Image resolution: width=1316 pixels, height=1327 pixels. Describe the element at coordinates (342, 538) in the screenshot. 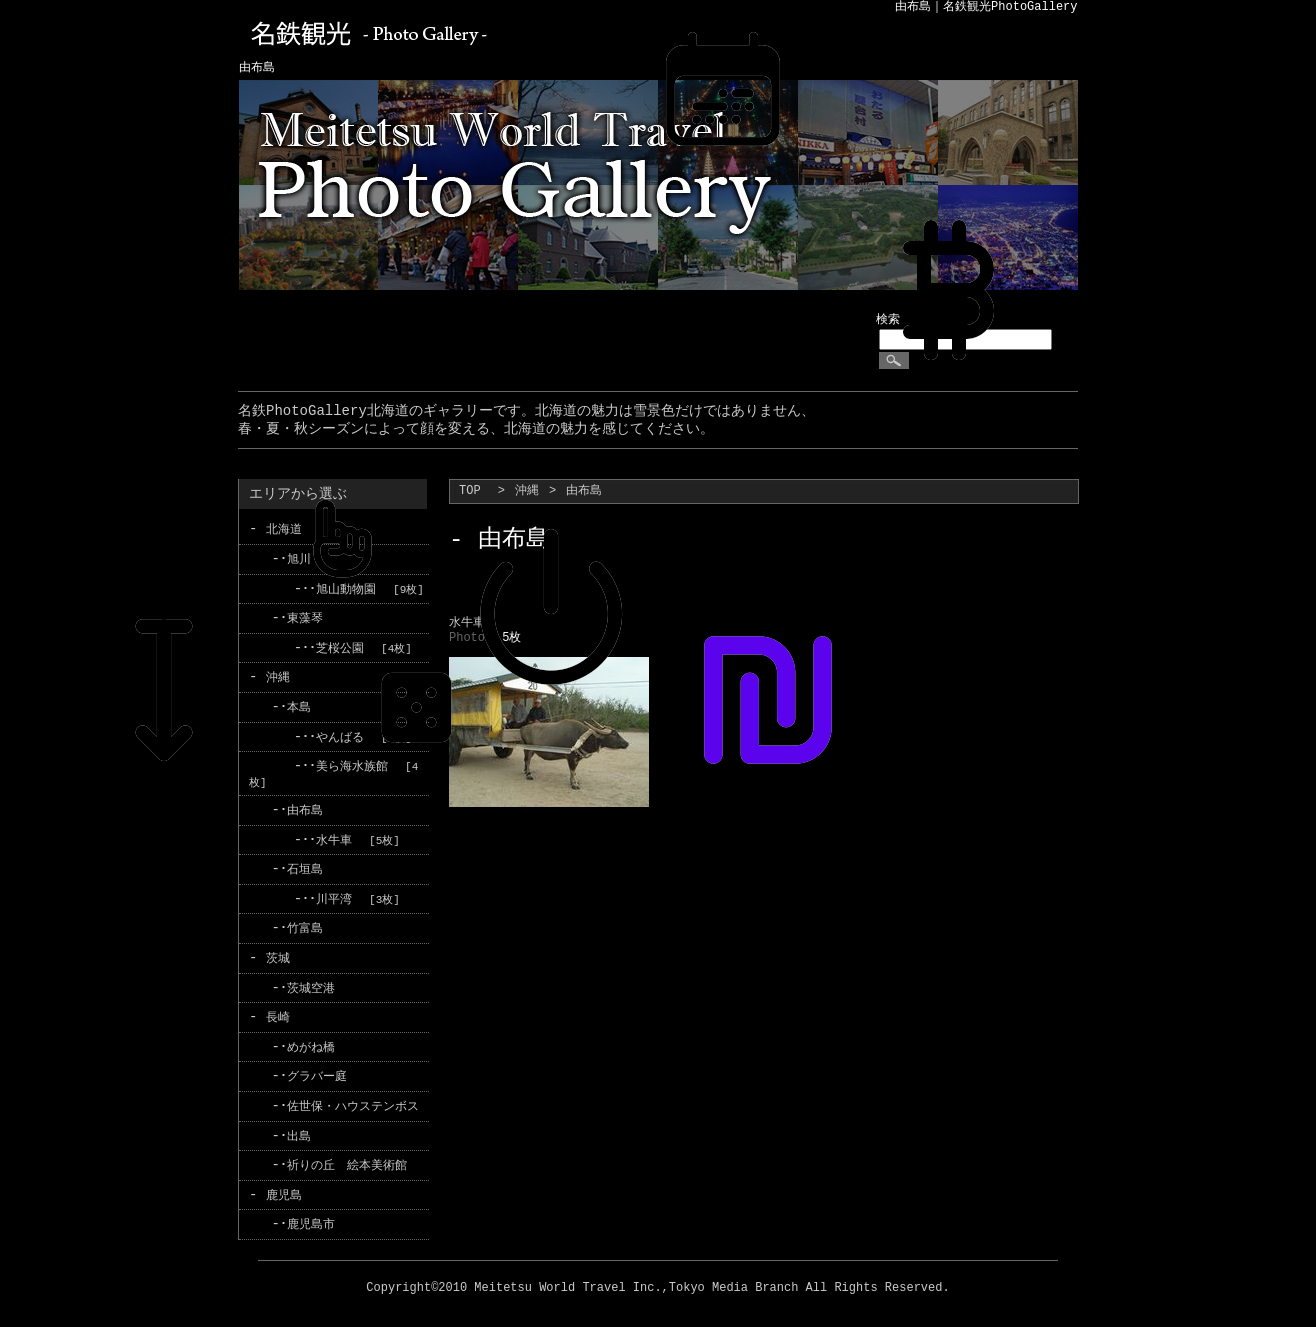

I see `tap to select or indicate something` at that location.